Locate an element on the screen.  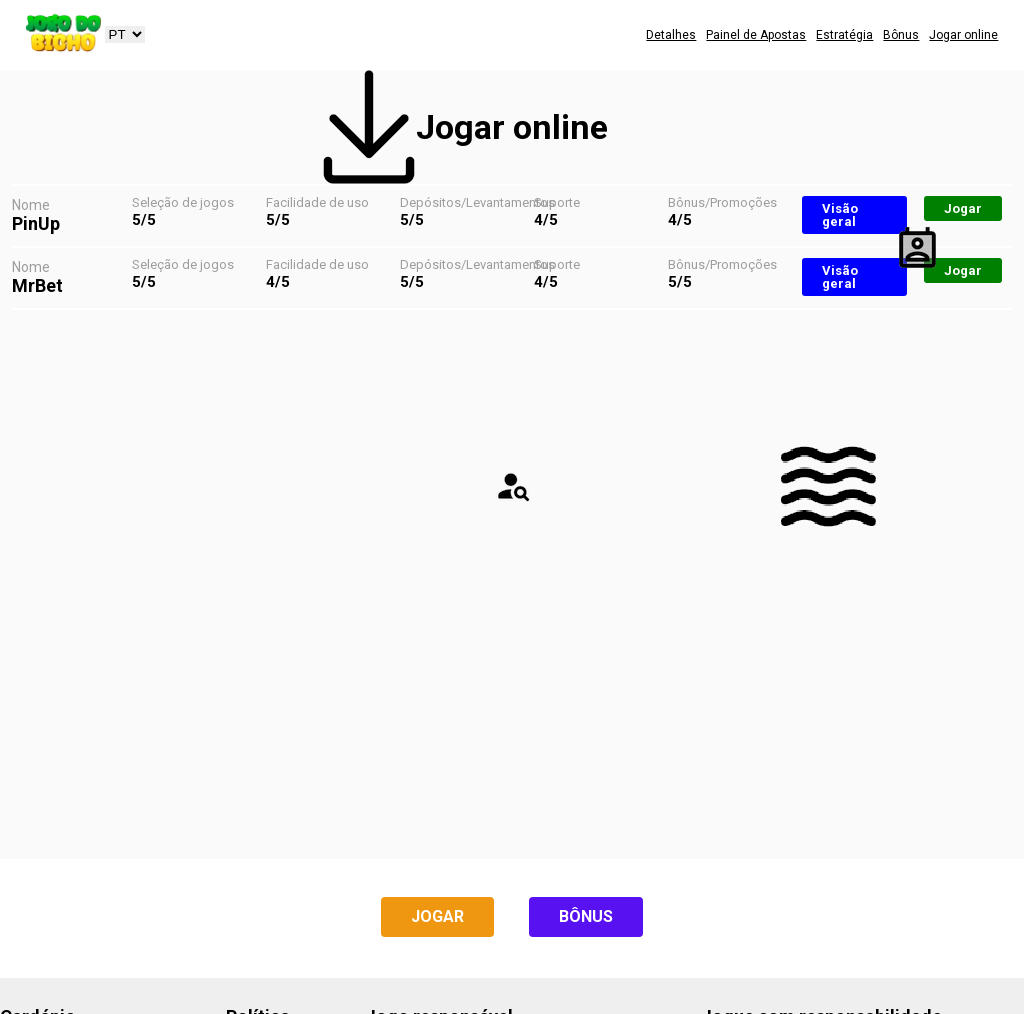
download a file or content is located at coordinates (369, 127).